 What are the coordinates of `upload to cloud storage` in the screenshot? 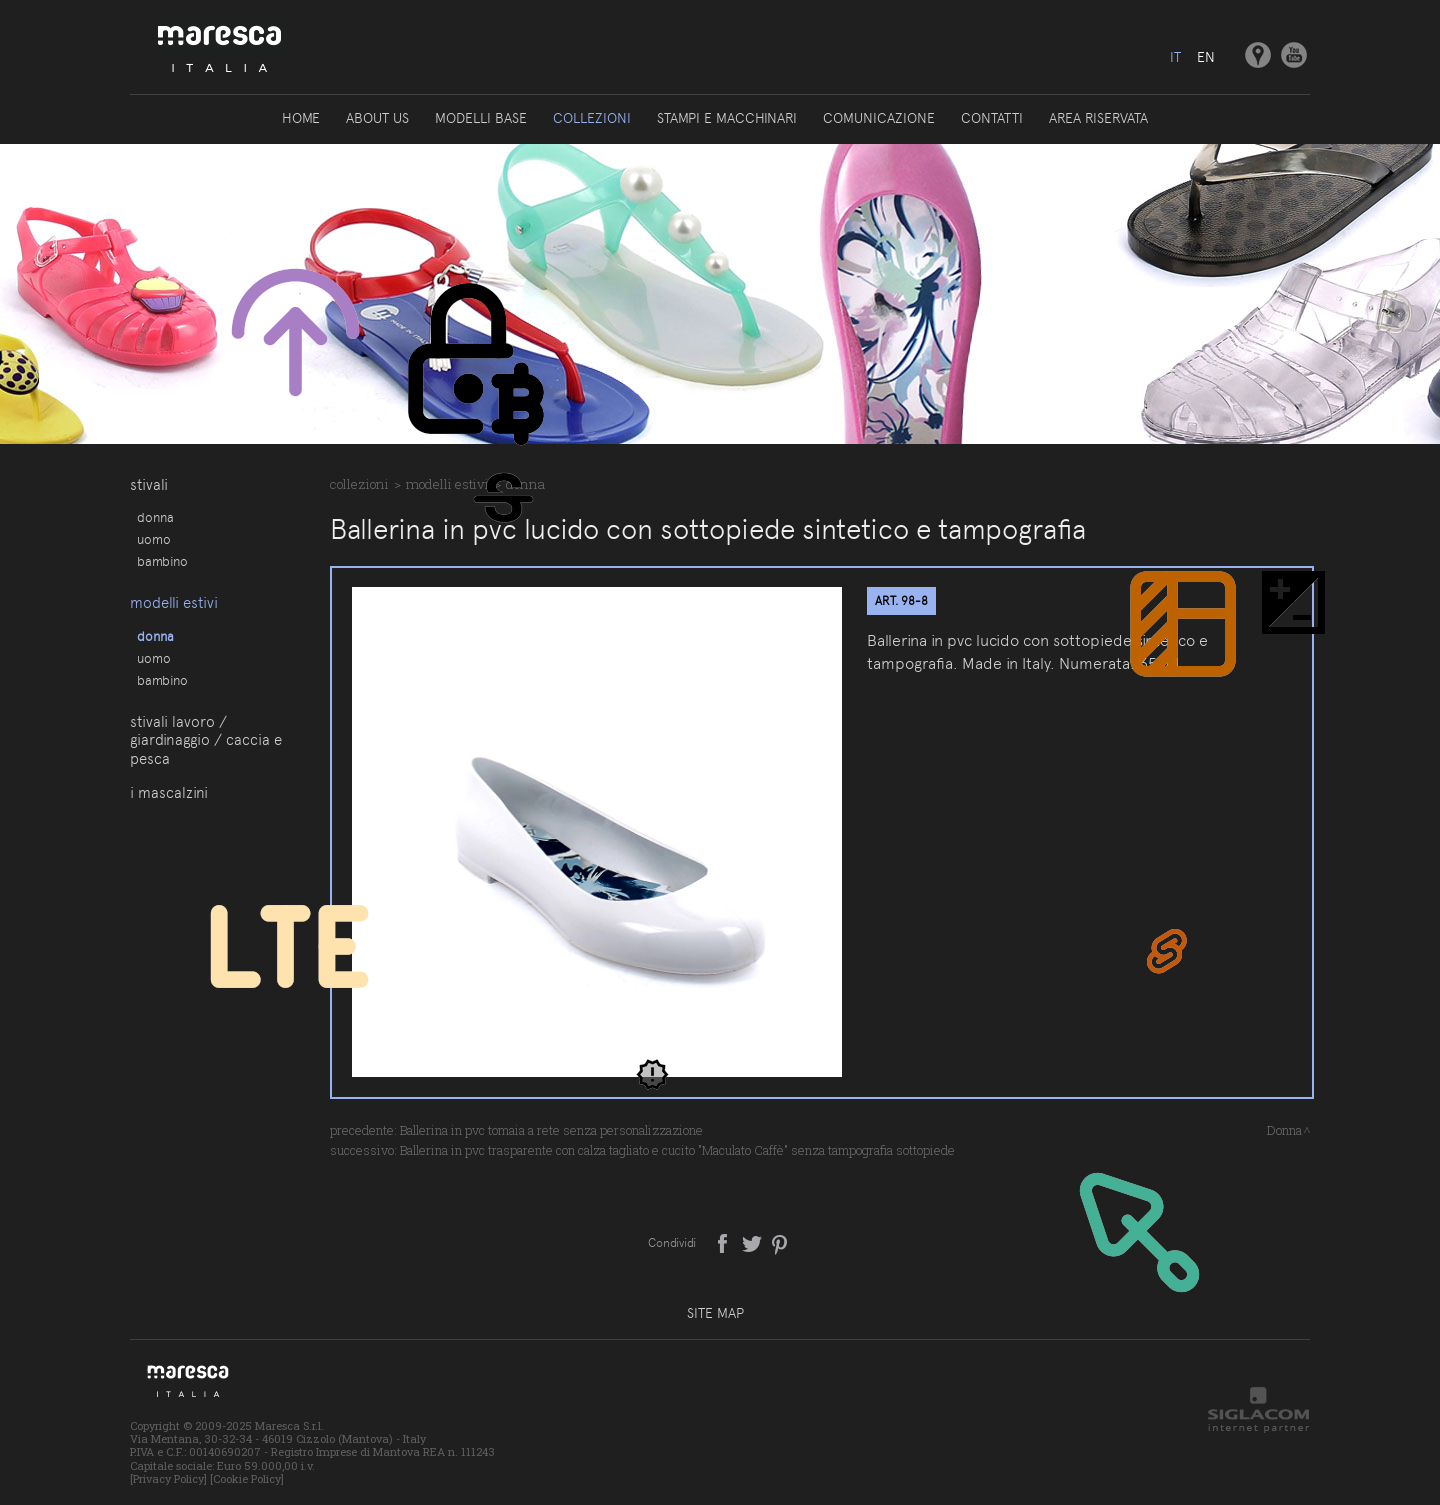 It's located at (295, 332).